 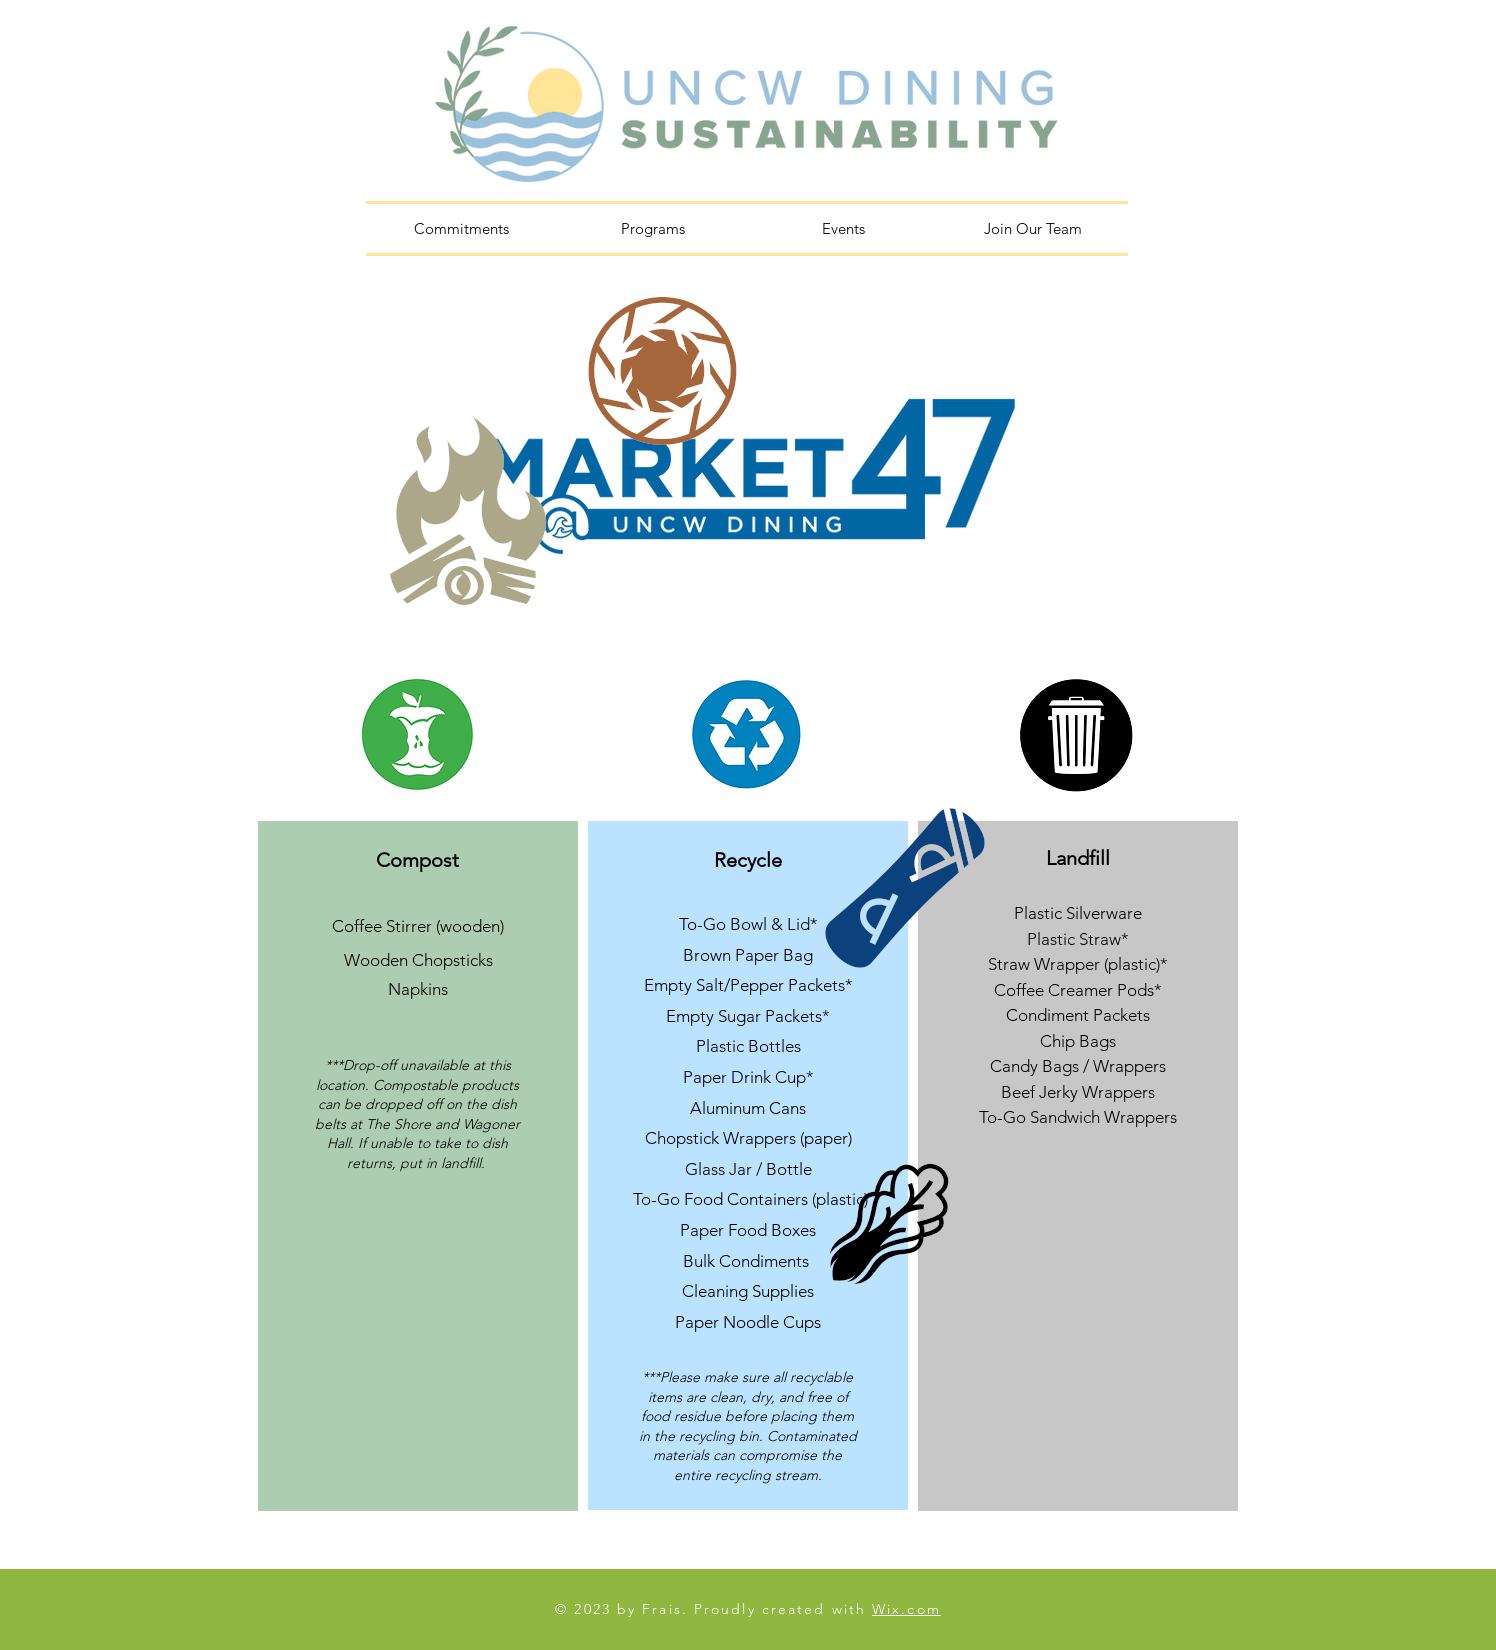 I want to click on access snowboarding or winter sports content, so click(x=905, y=888).